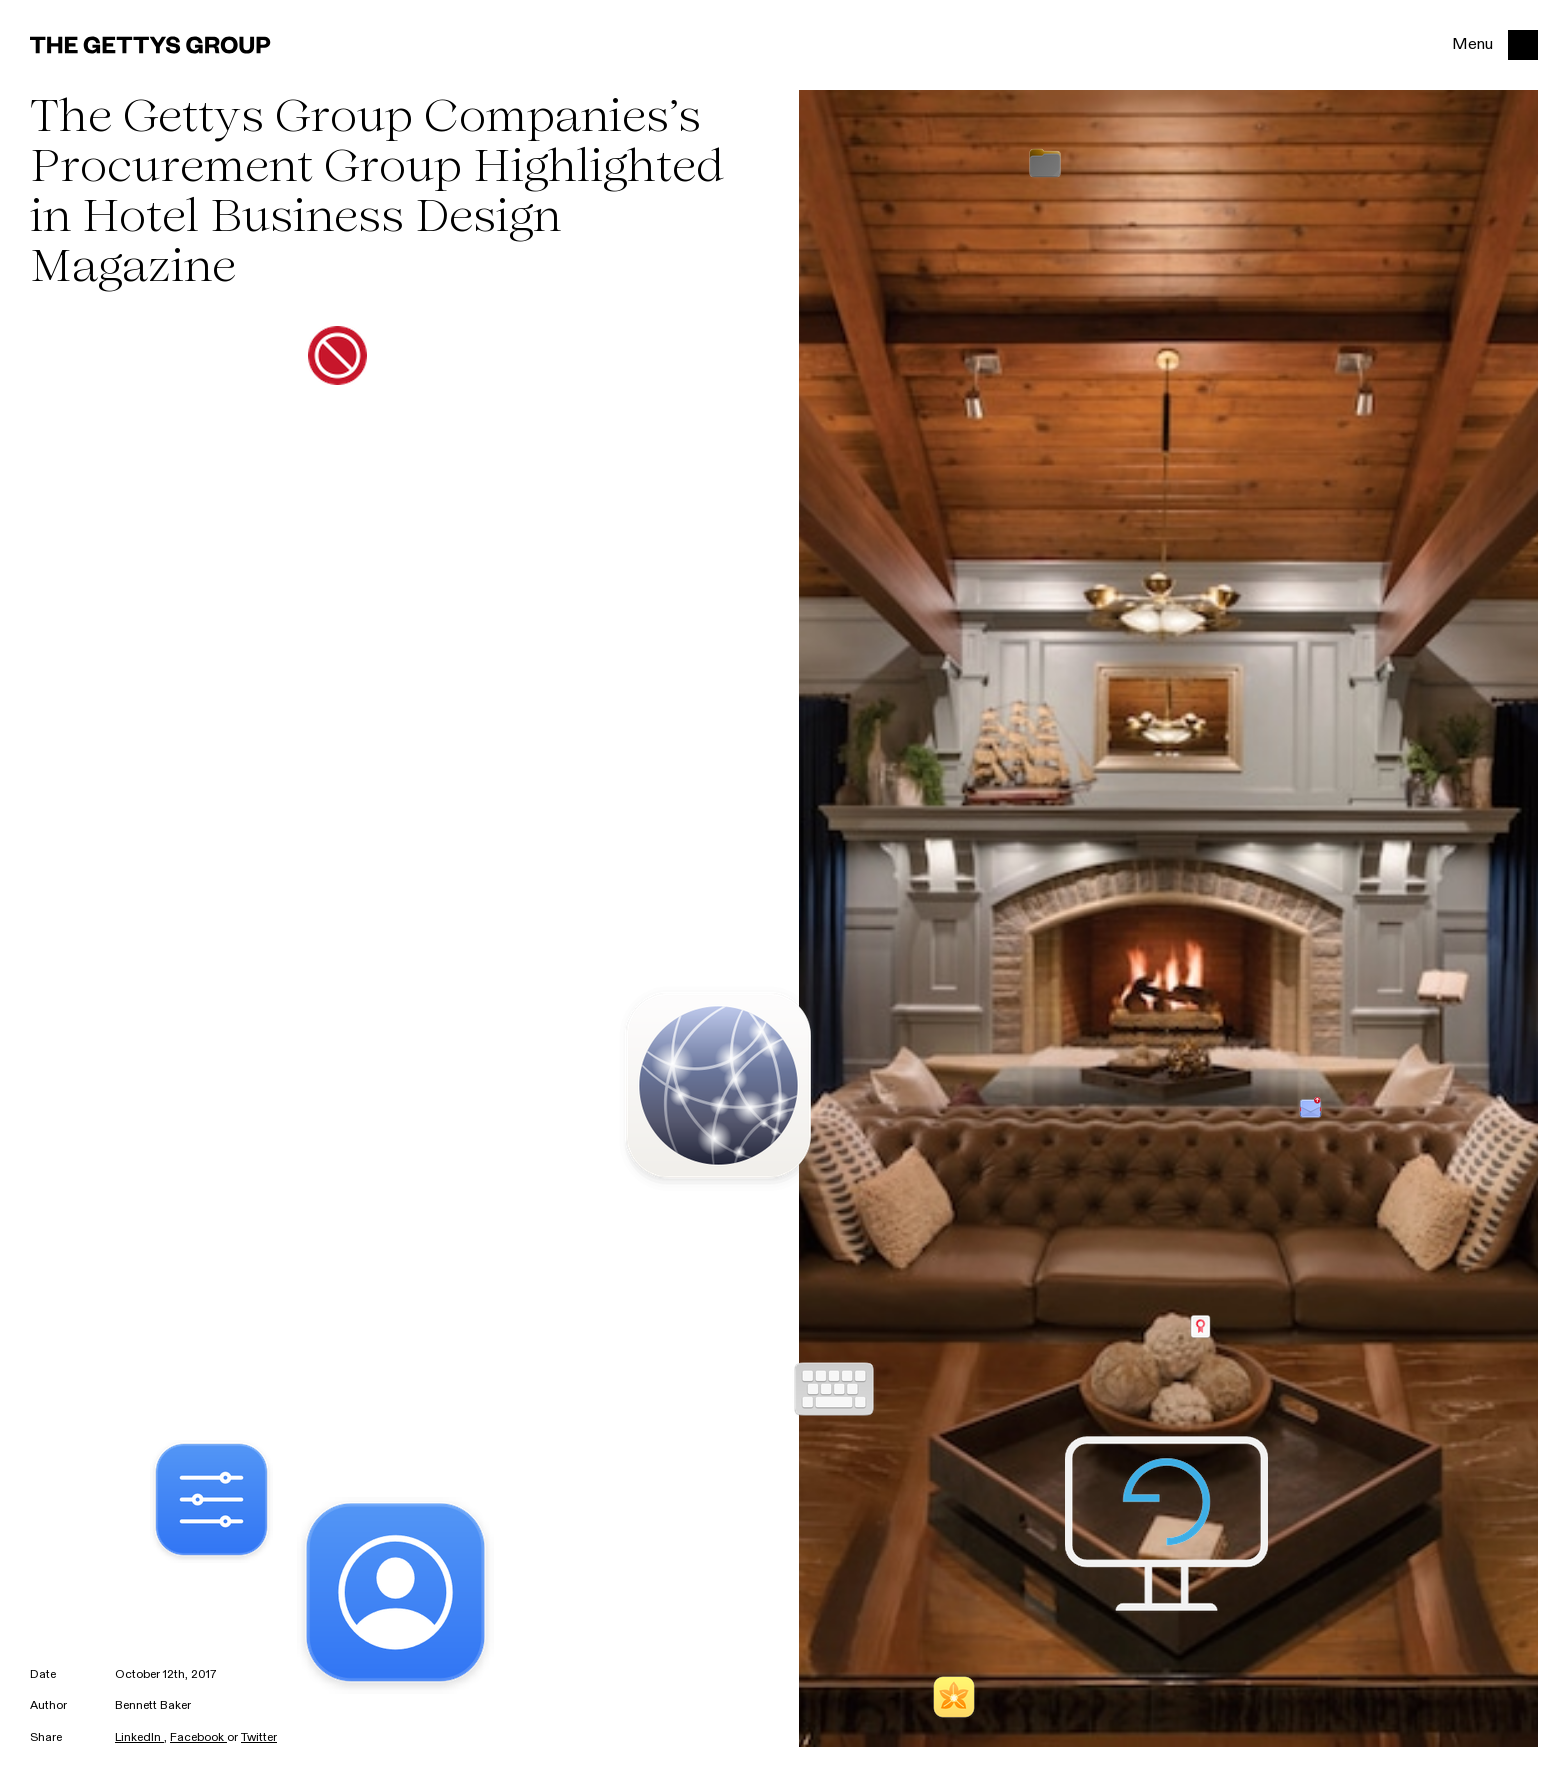 This screenshot has width=1568, height=1777. I want to click on send an email or message, so click(1310, 1108).